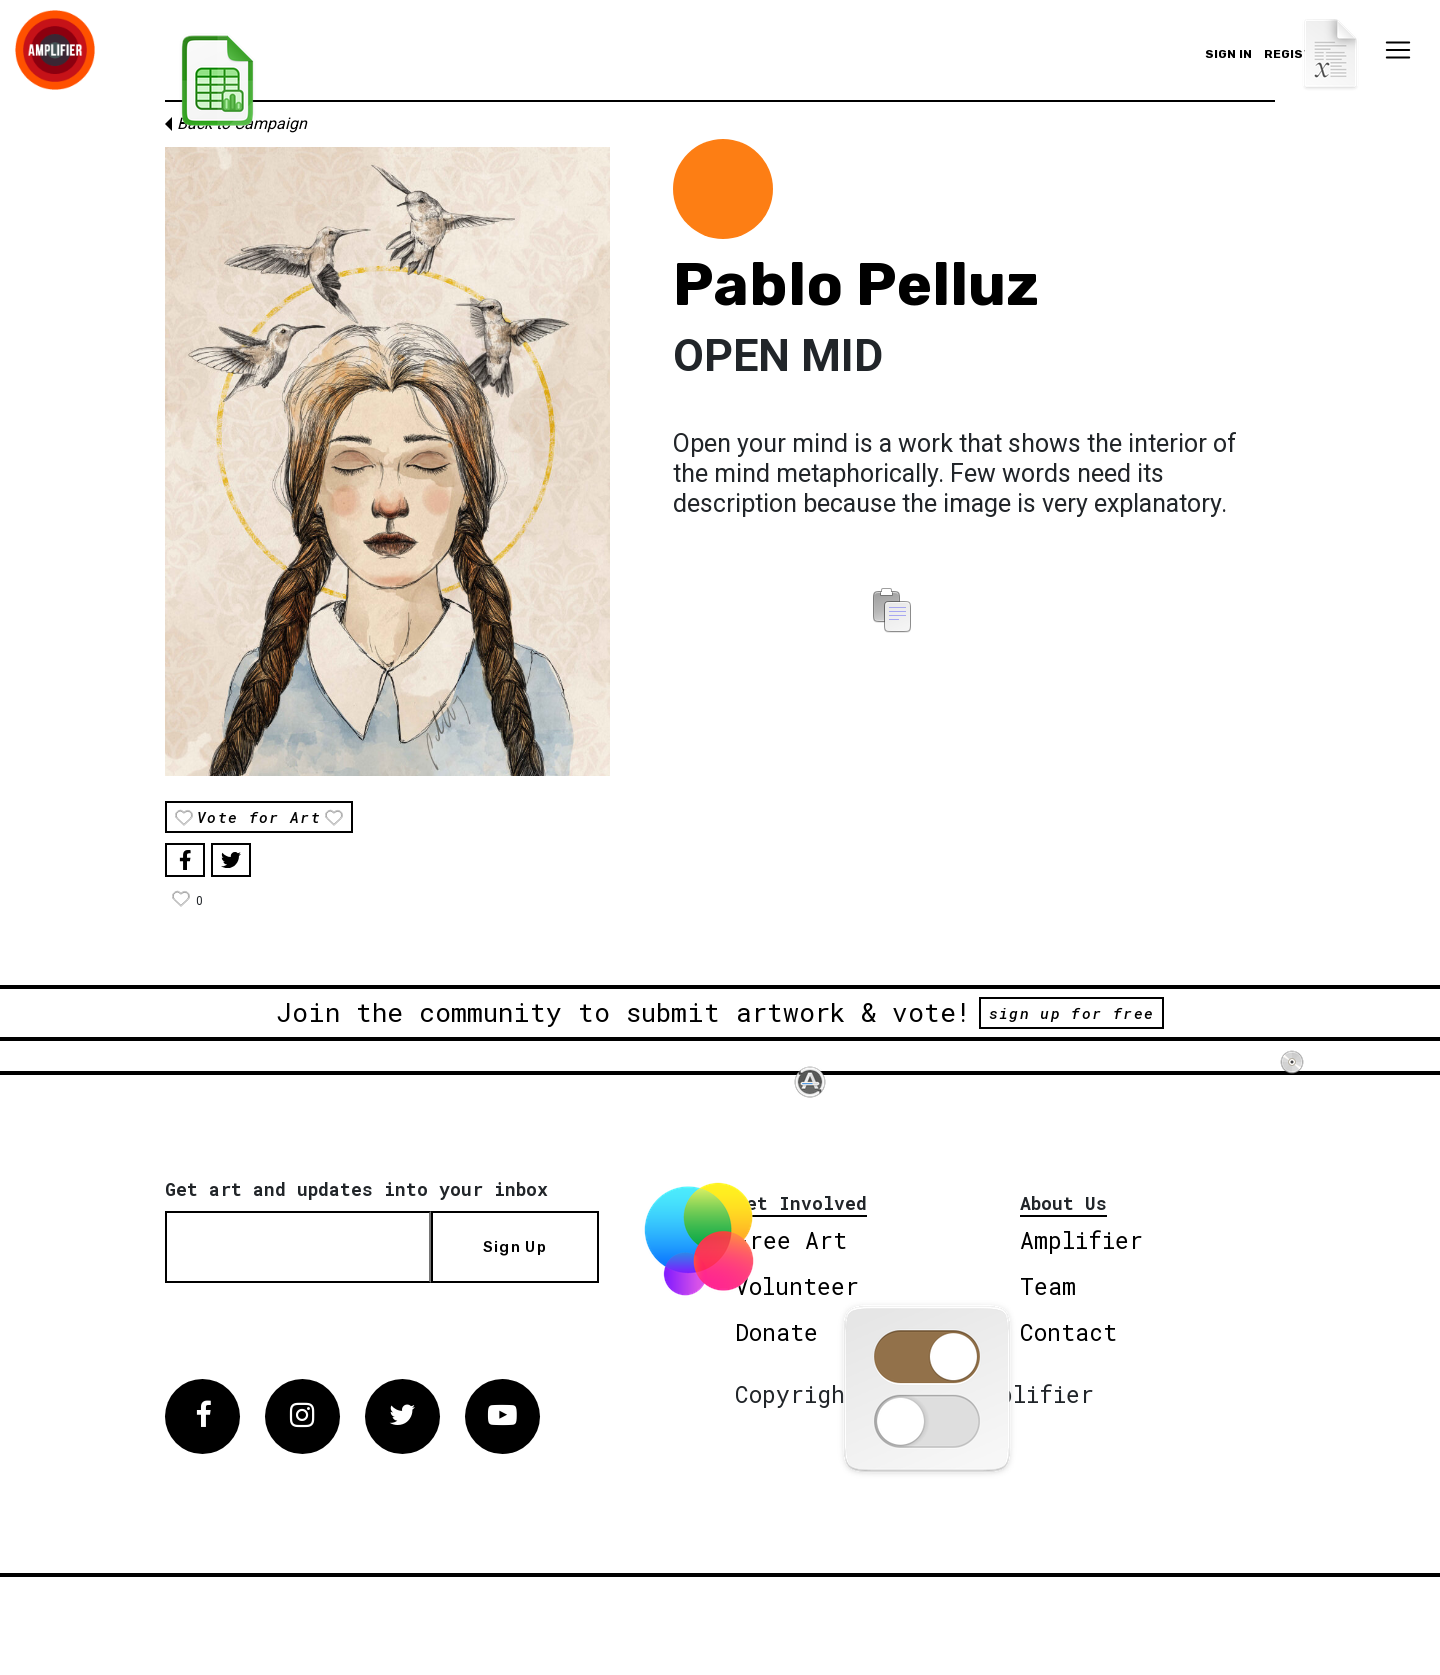 The image size is (1440, 1675). Describe the element at coordinates (699, 1239) in the screenshot. I see `access game center account settings` at that location.